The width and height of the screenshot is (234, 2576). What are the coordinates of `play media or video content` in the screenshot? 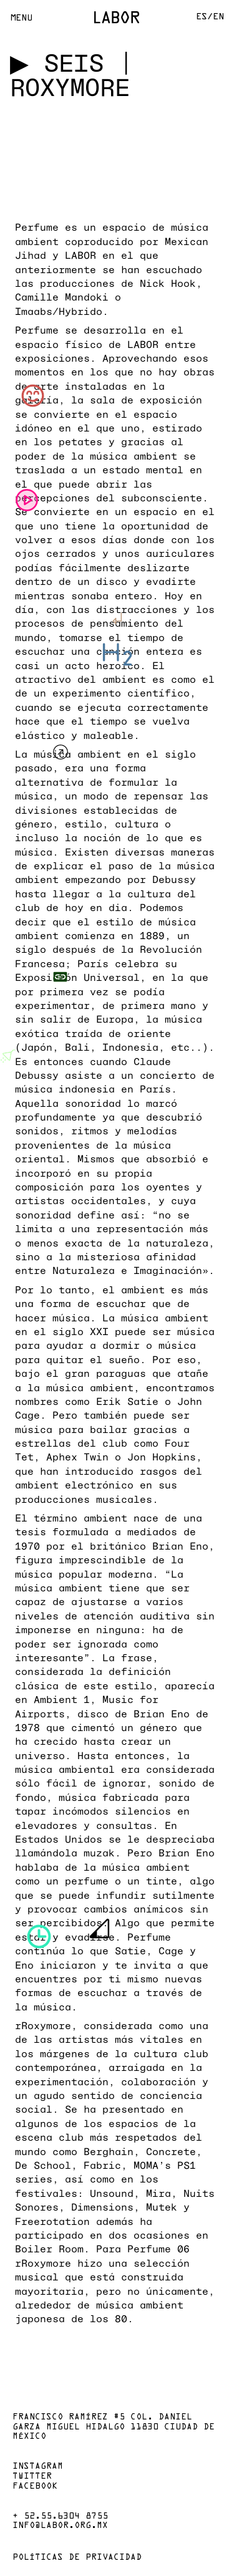 It's located at (27, 500).